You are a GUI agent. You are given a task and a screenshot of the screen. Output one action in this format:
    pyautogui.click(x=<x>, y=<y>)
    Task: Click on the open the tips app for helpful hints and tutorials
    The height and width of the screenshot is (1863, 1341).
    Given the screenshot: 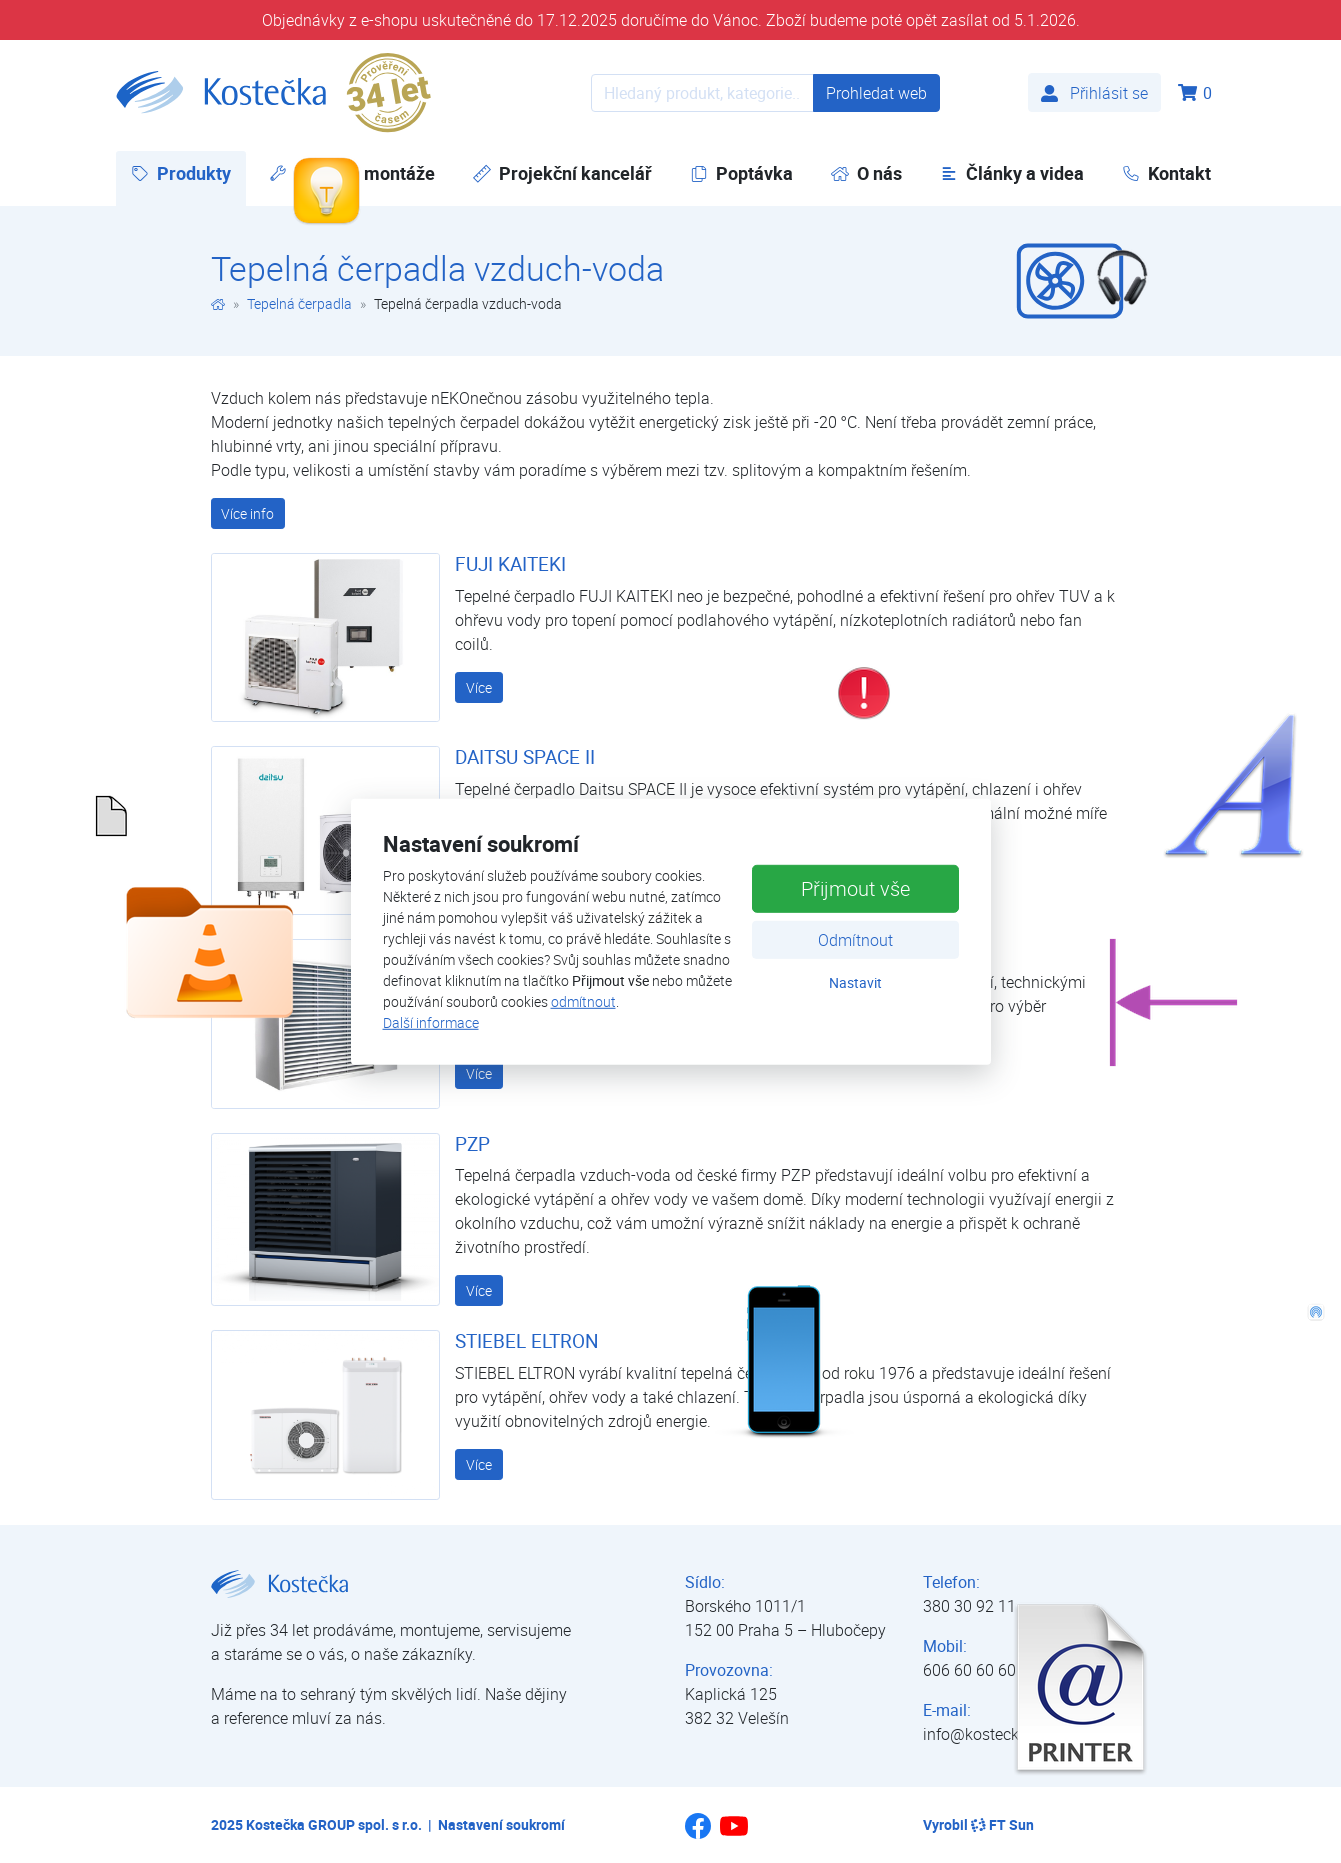 What is the action you would take?
    pyautogui.click(x=326, y=190)
    